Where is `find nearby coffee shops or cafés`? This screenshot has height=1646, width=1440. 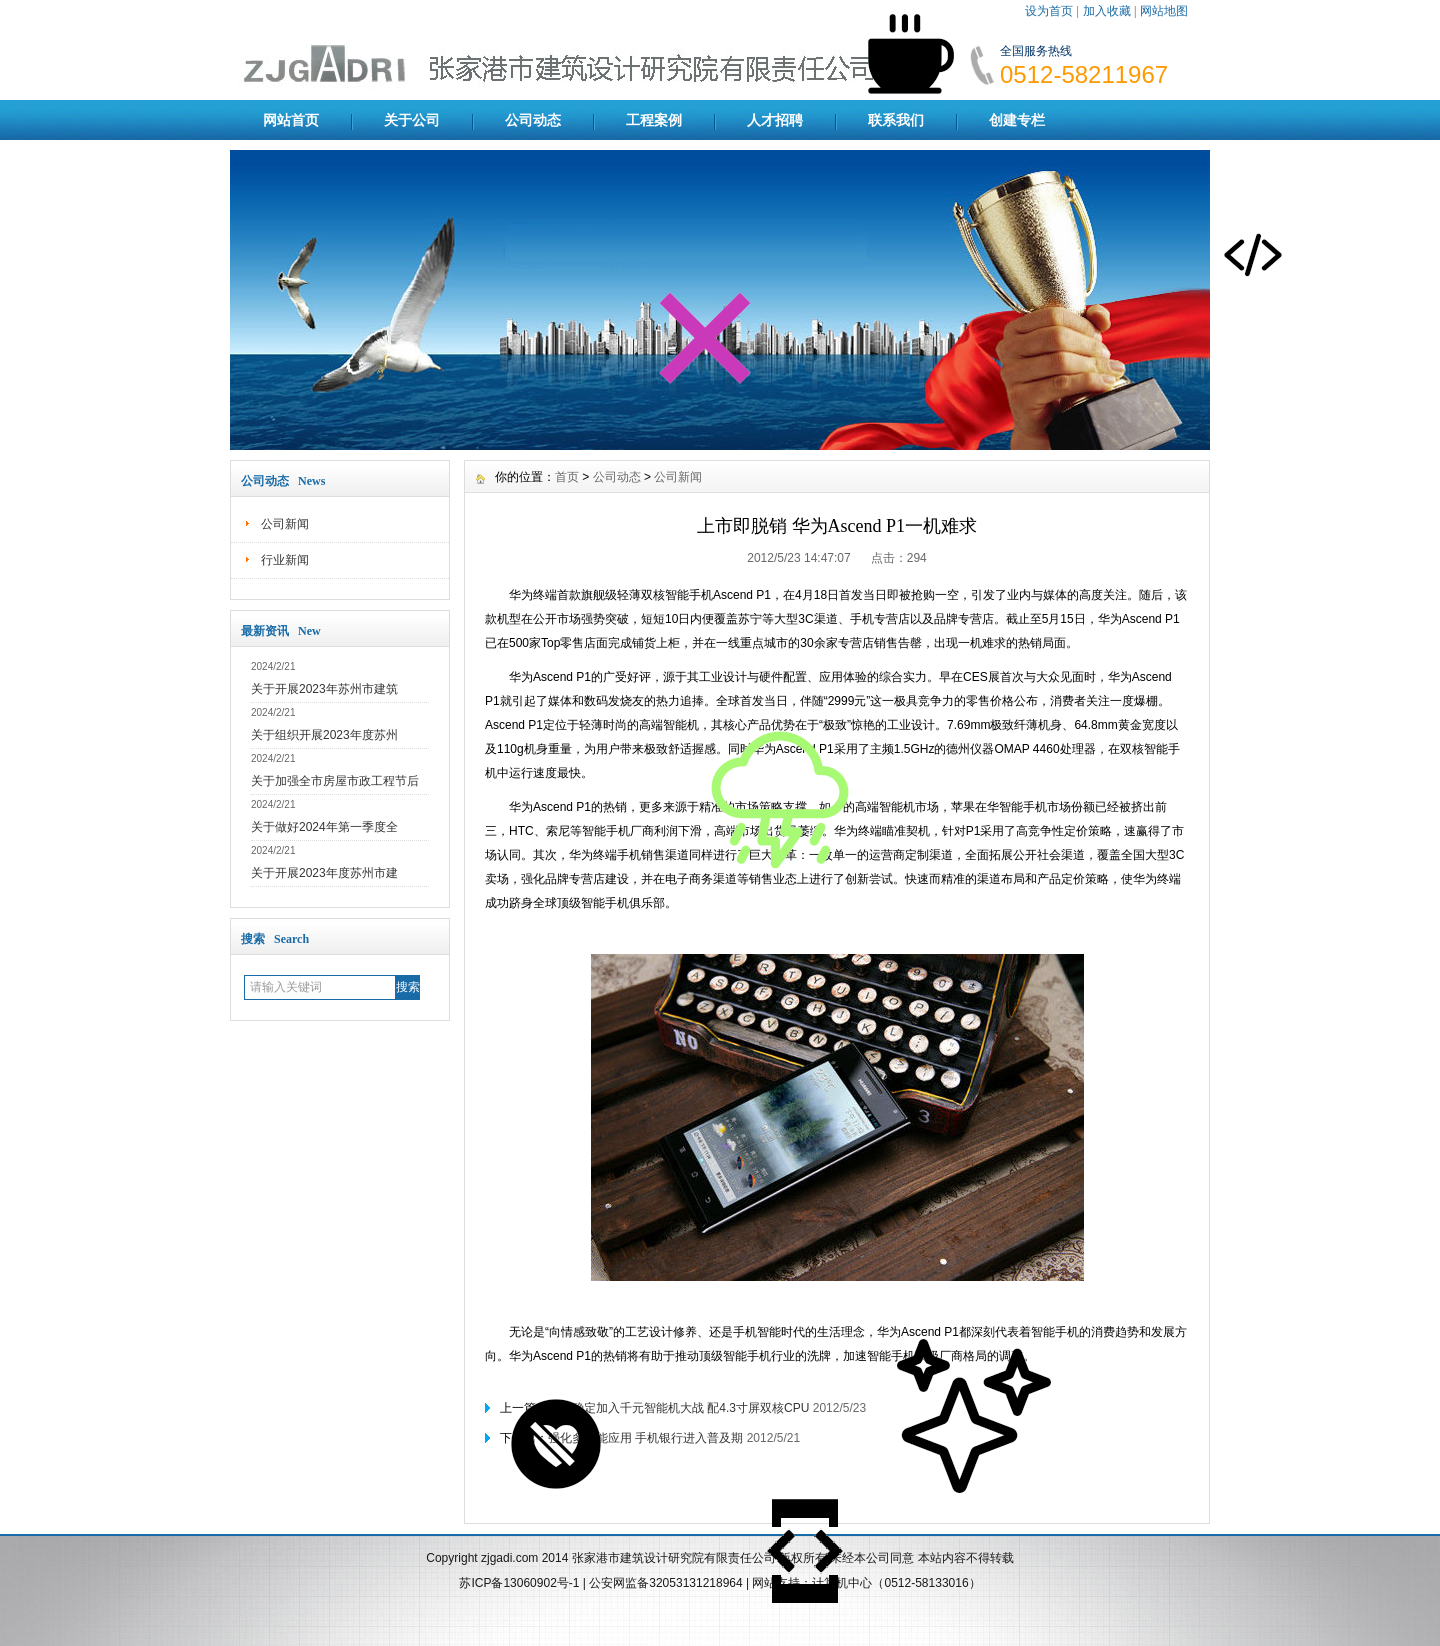
find nearby coffee shops or cafés is located at coordinates (908, 57).